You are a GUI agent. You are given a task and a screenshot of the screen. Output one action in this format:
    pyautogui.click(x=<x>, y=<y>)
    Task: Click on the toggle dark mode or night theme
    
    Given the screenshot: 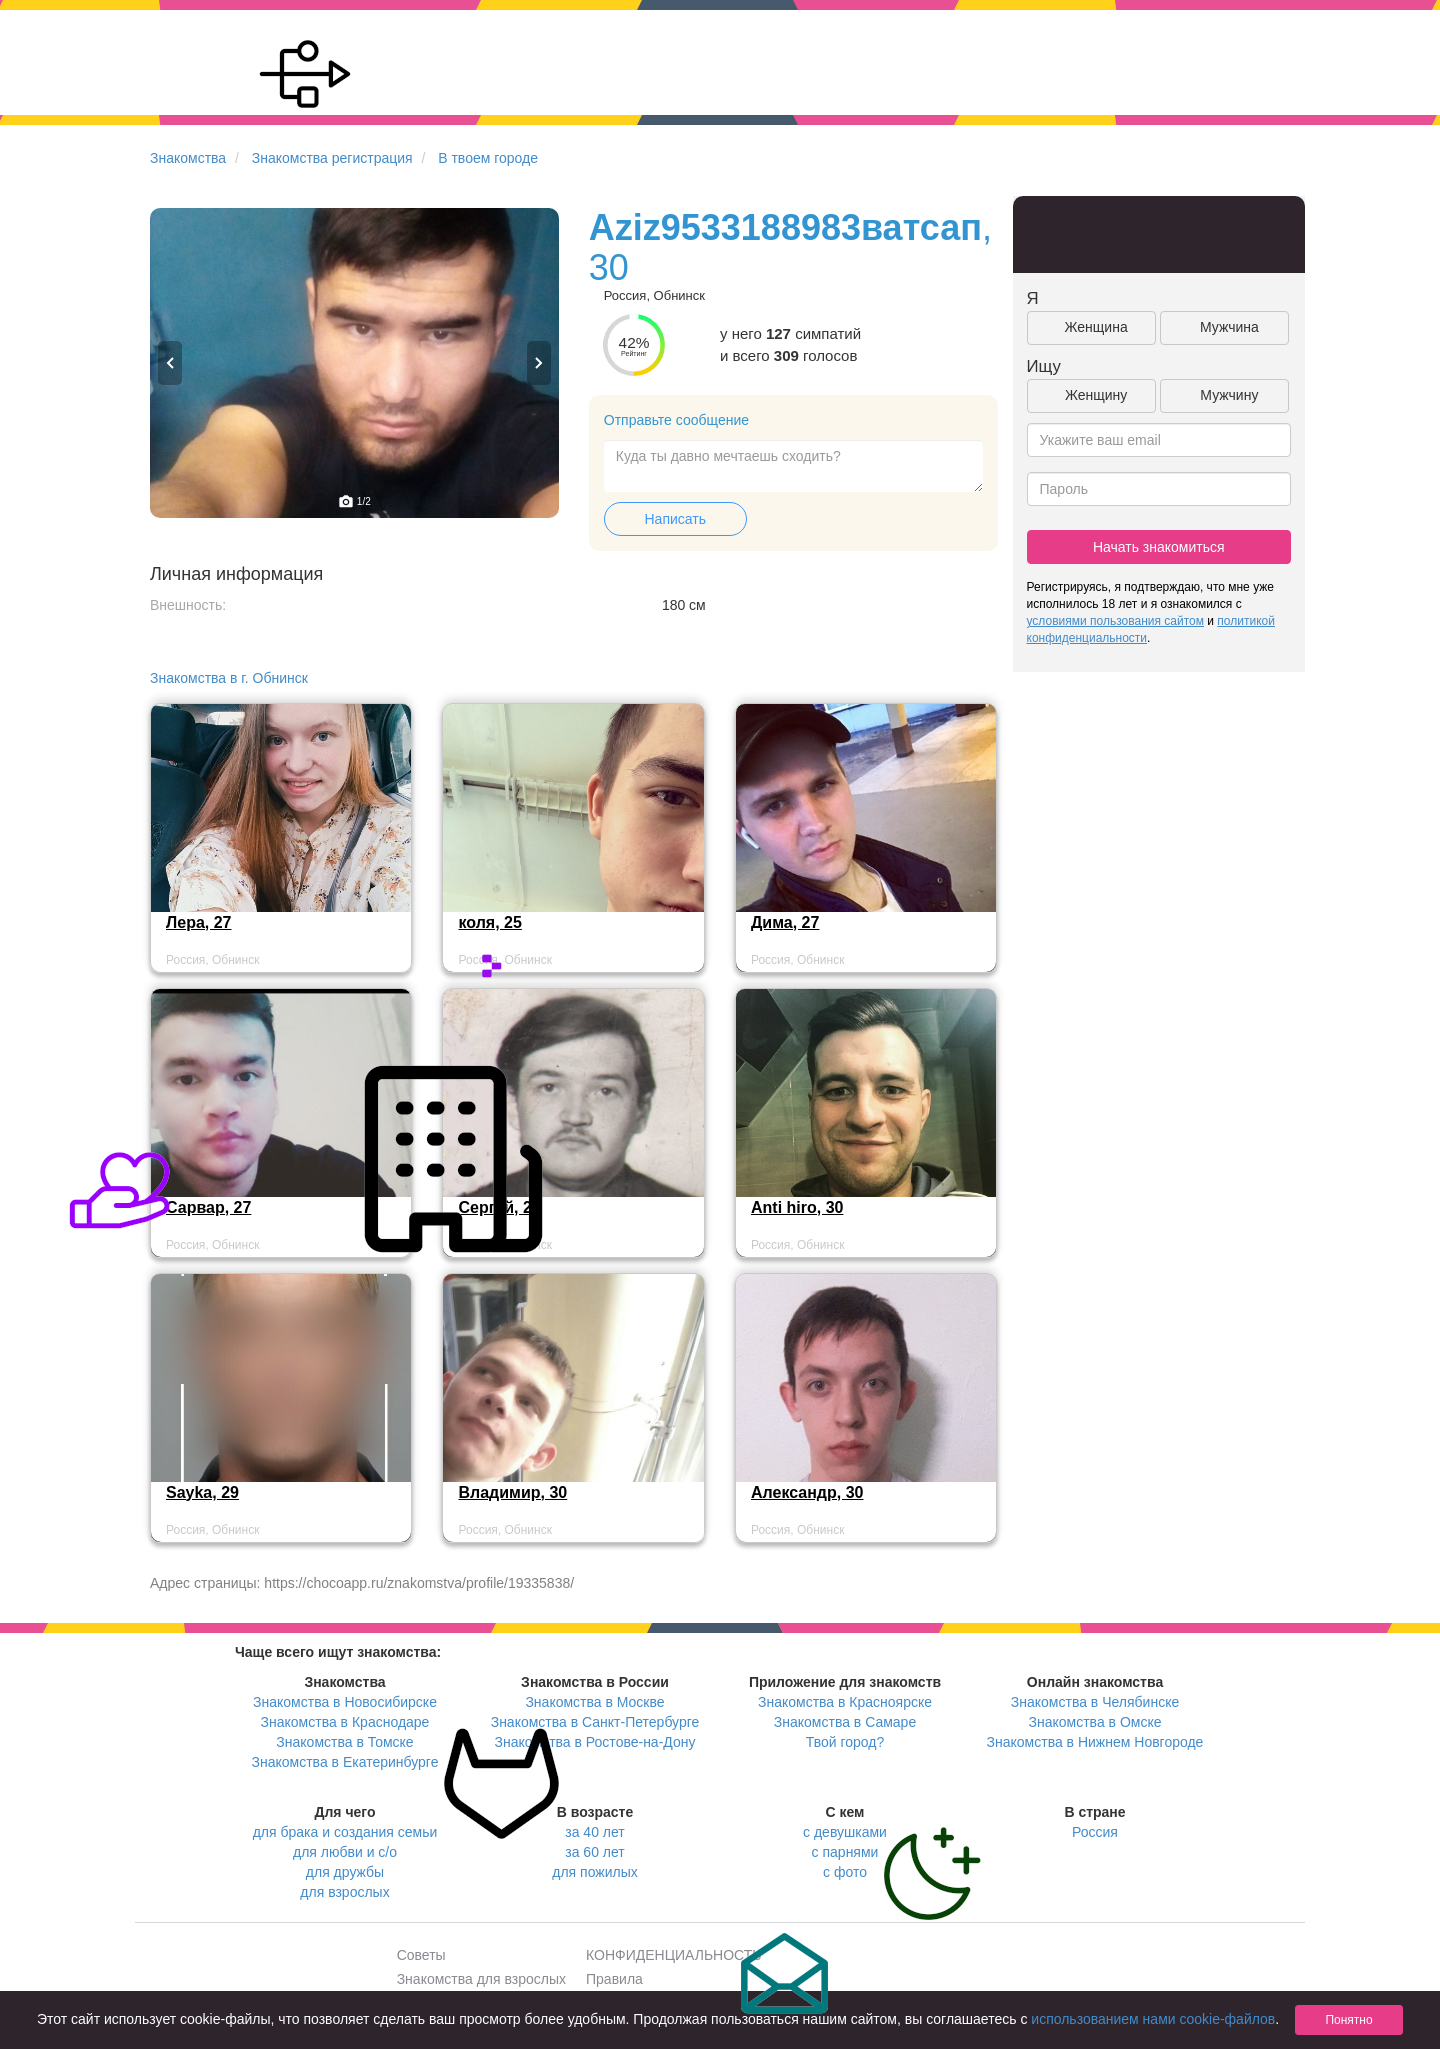 What is the action you would take?
    pyautogui.click(x=928, y=1875)
    